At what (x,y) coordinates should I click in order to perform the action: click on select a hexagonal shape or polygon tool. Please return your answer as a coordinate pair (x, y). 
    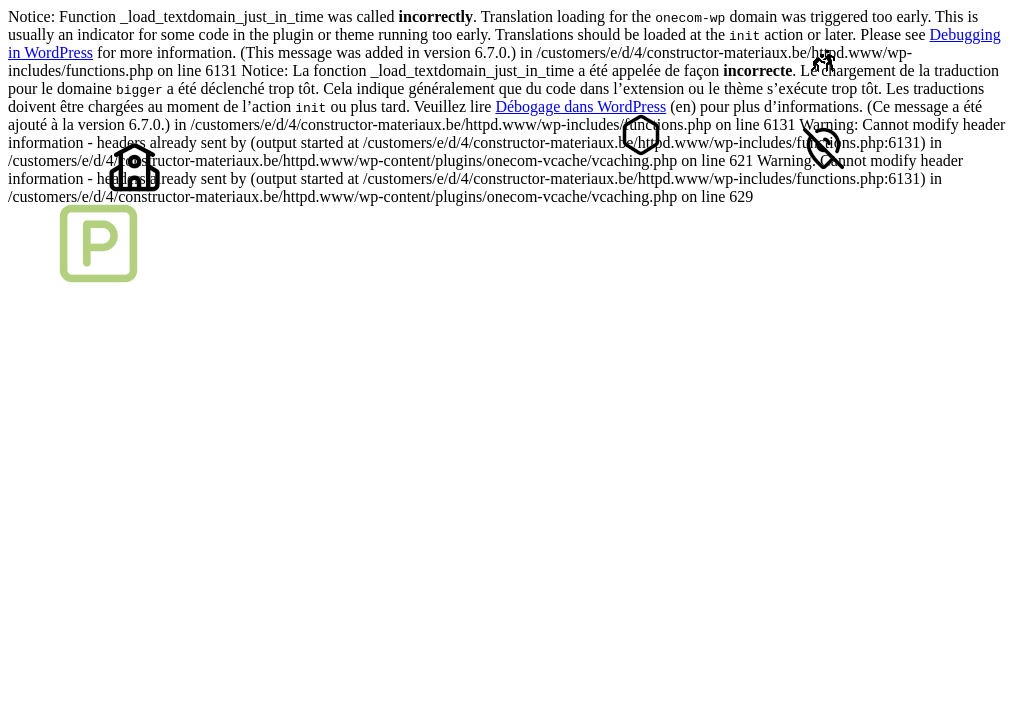
    Looking at the image, I should click on (641, 135).